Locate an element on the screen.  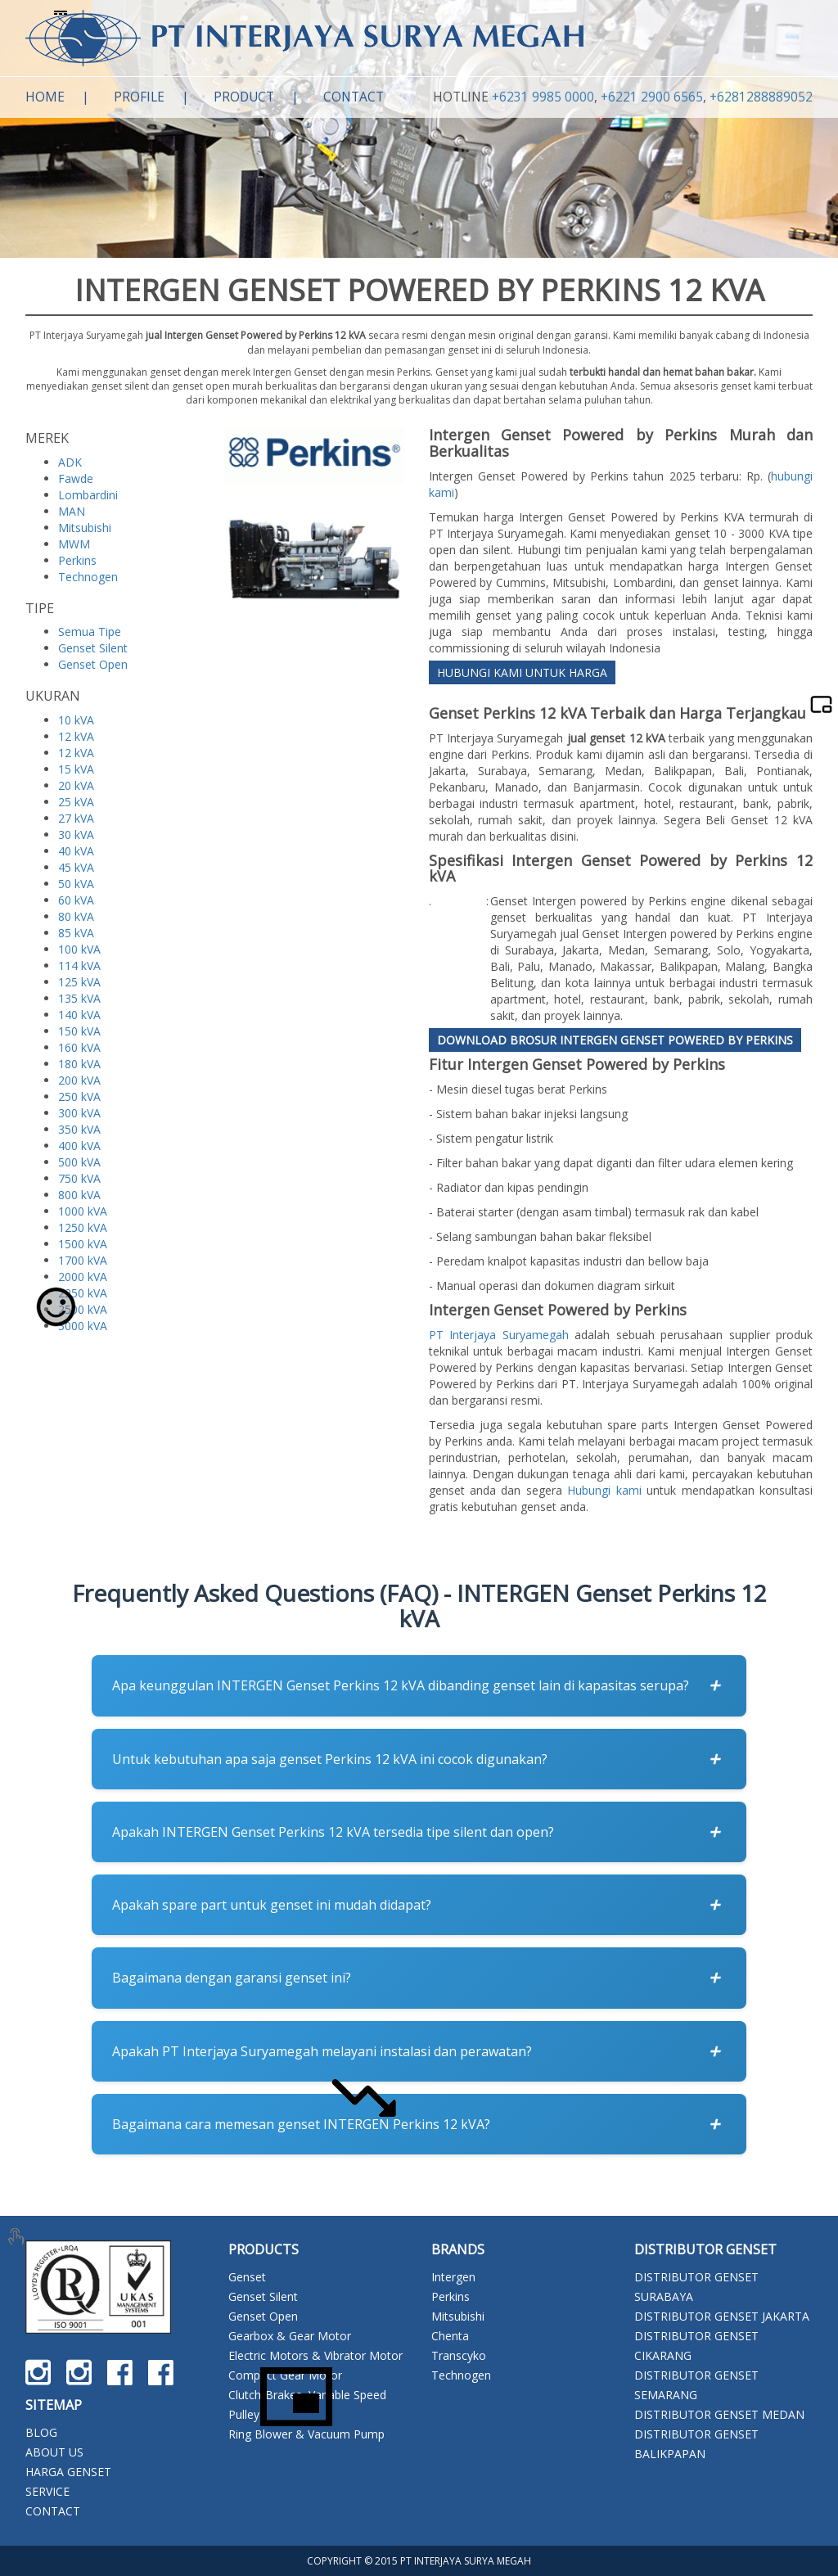
tap to interact with this element is located at coordinates (16, 2236).